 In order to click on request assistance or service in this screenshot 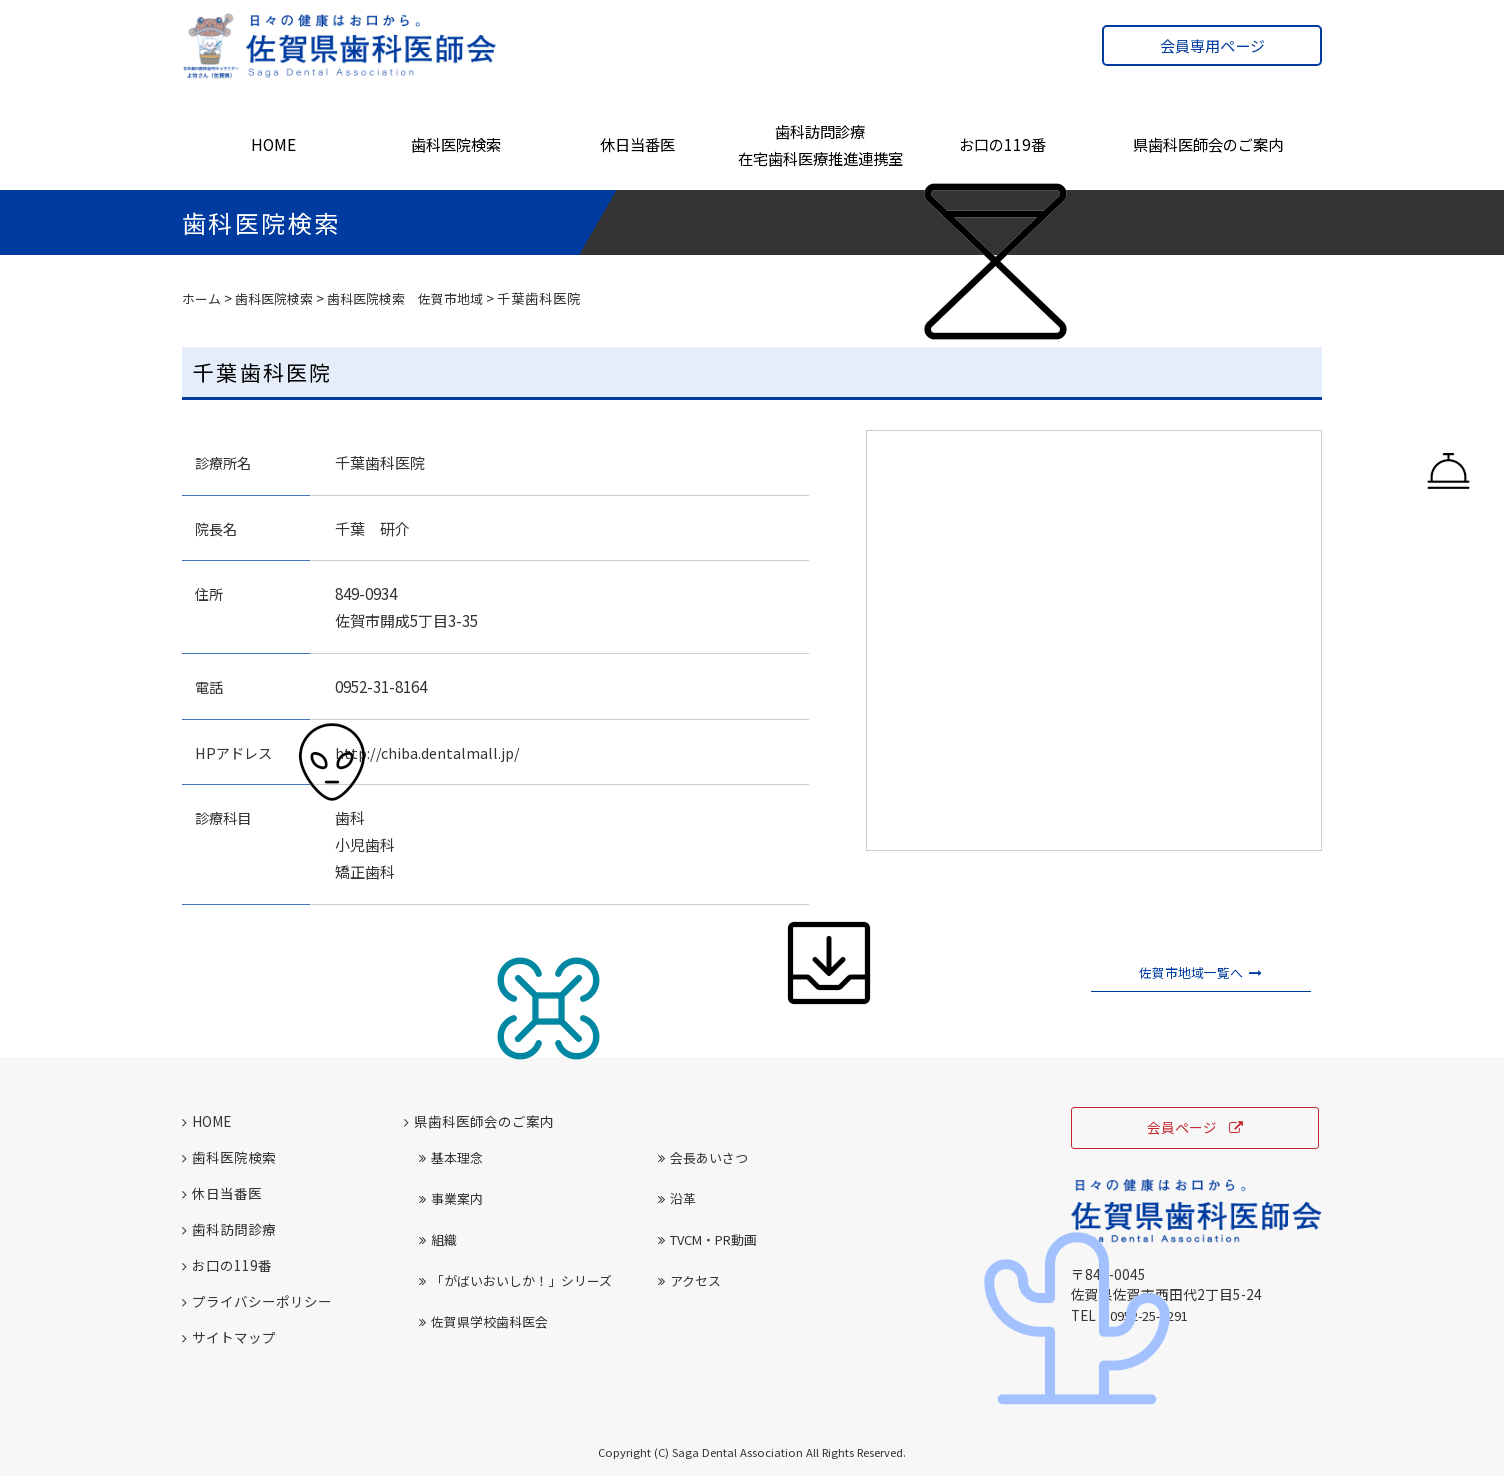, I will do `click(1448, 472)`.